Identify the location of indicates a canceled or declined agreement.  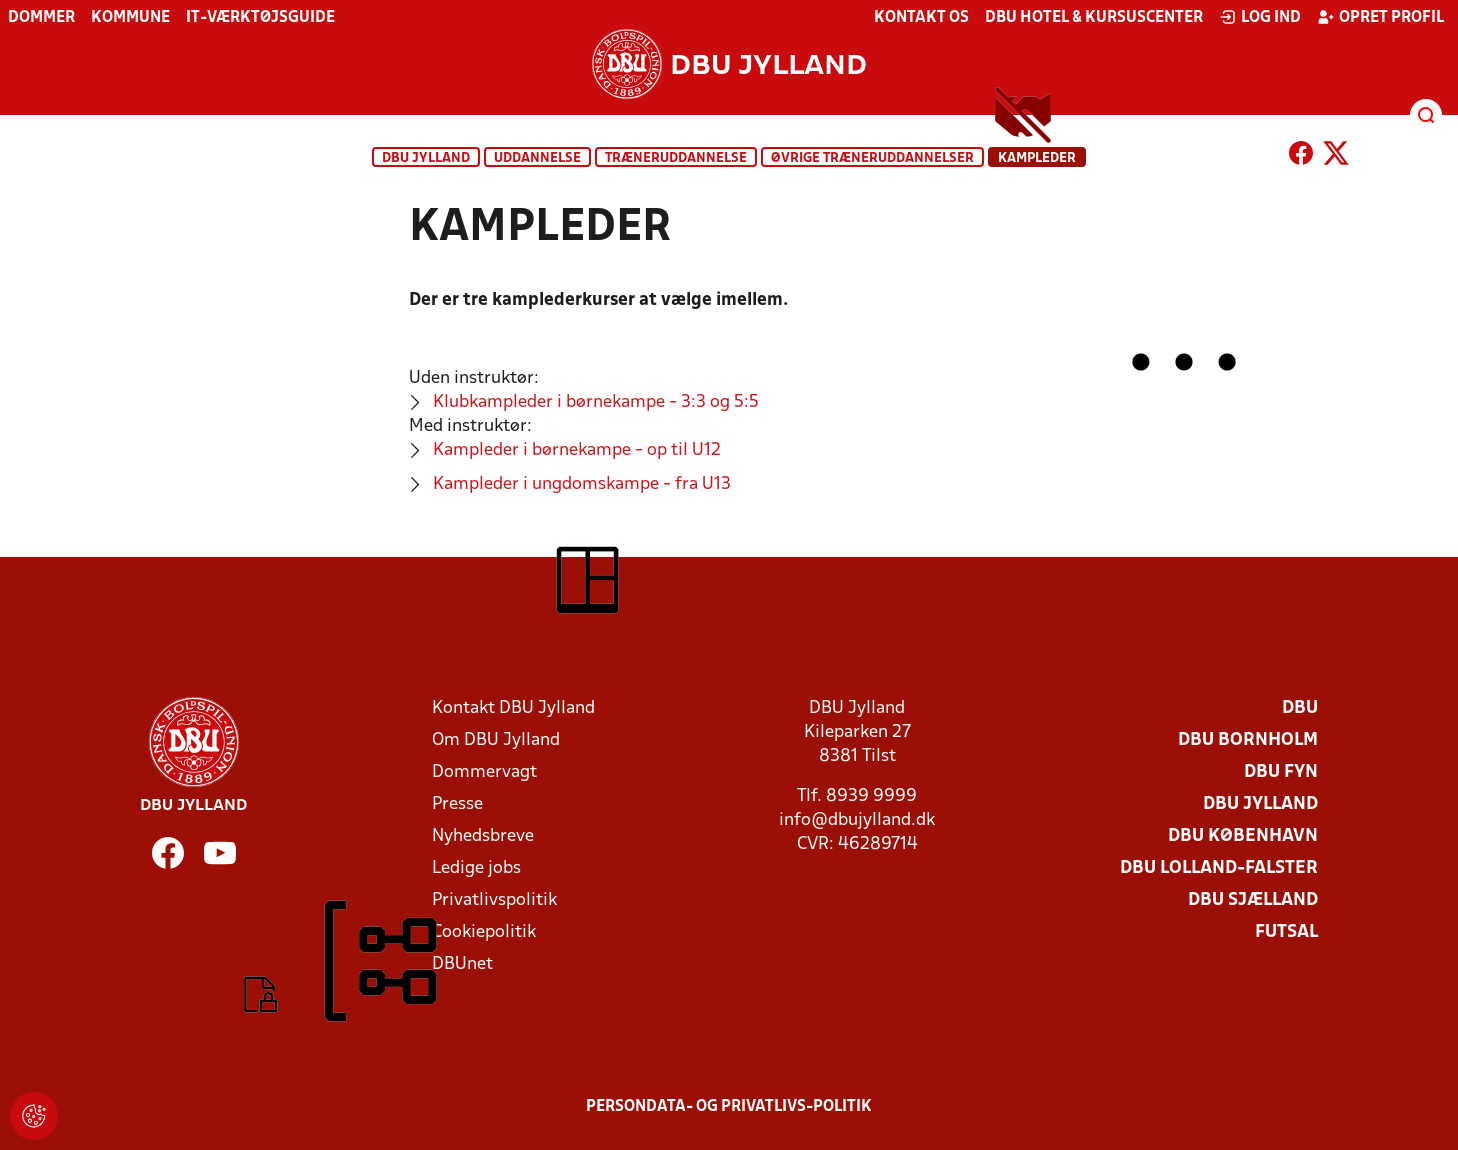
(1023, 115).